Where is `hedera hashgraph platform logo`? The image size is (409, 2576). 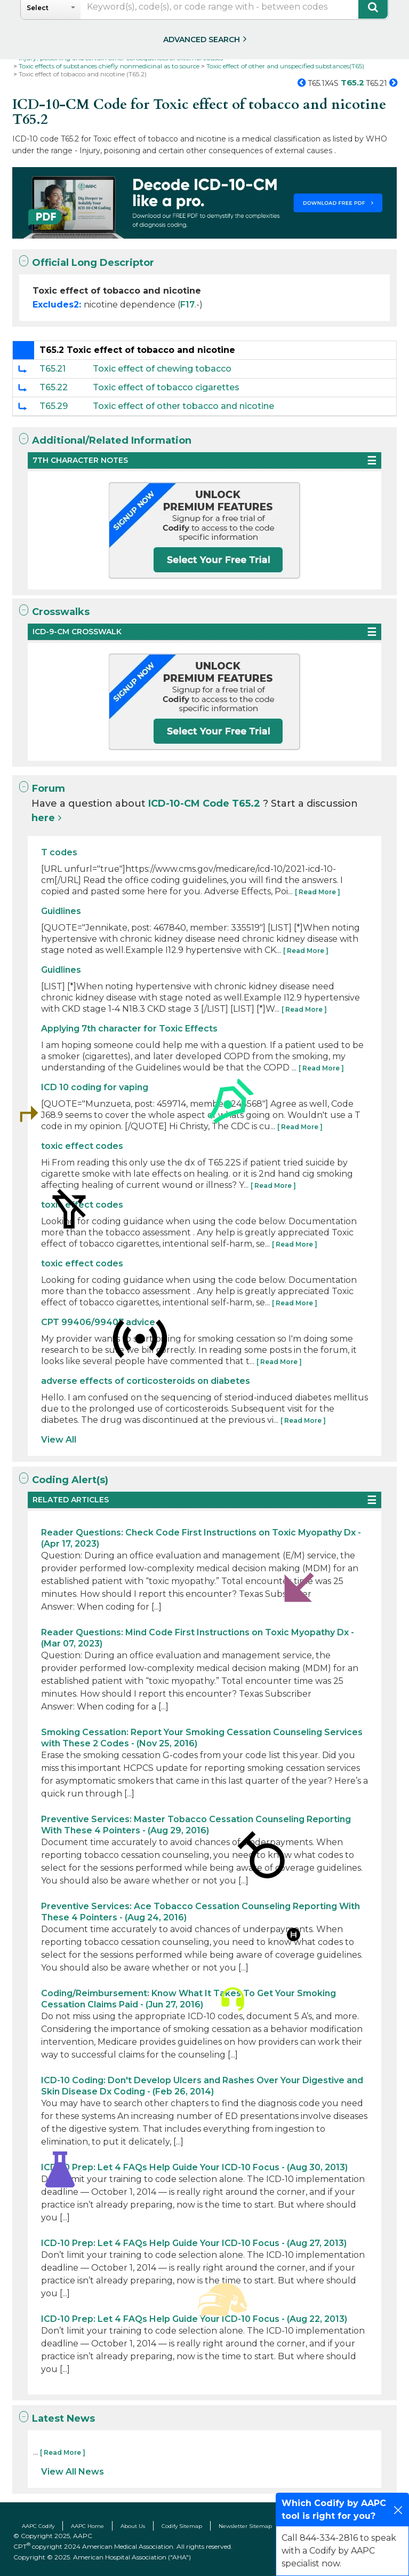 hedera hashgraph platform logo is located at coordinates (293, 1934).